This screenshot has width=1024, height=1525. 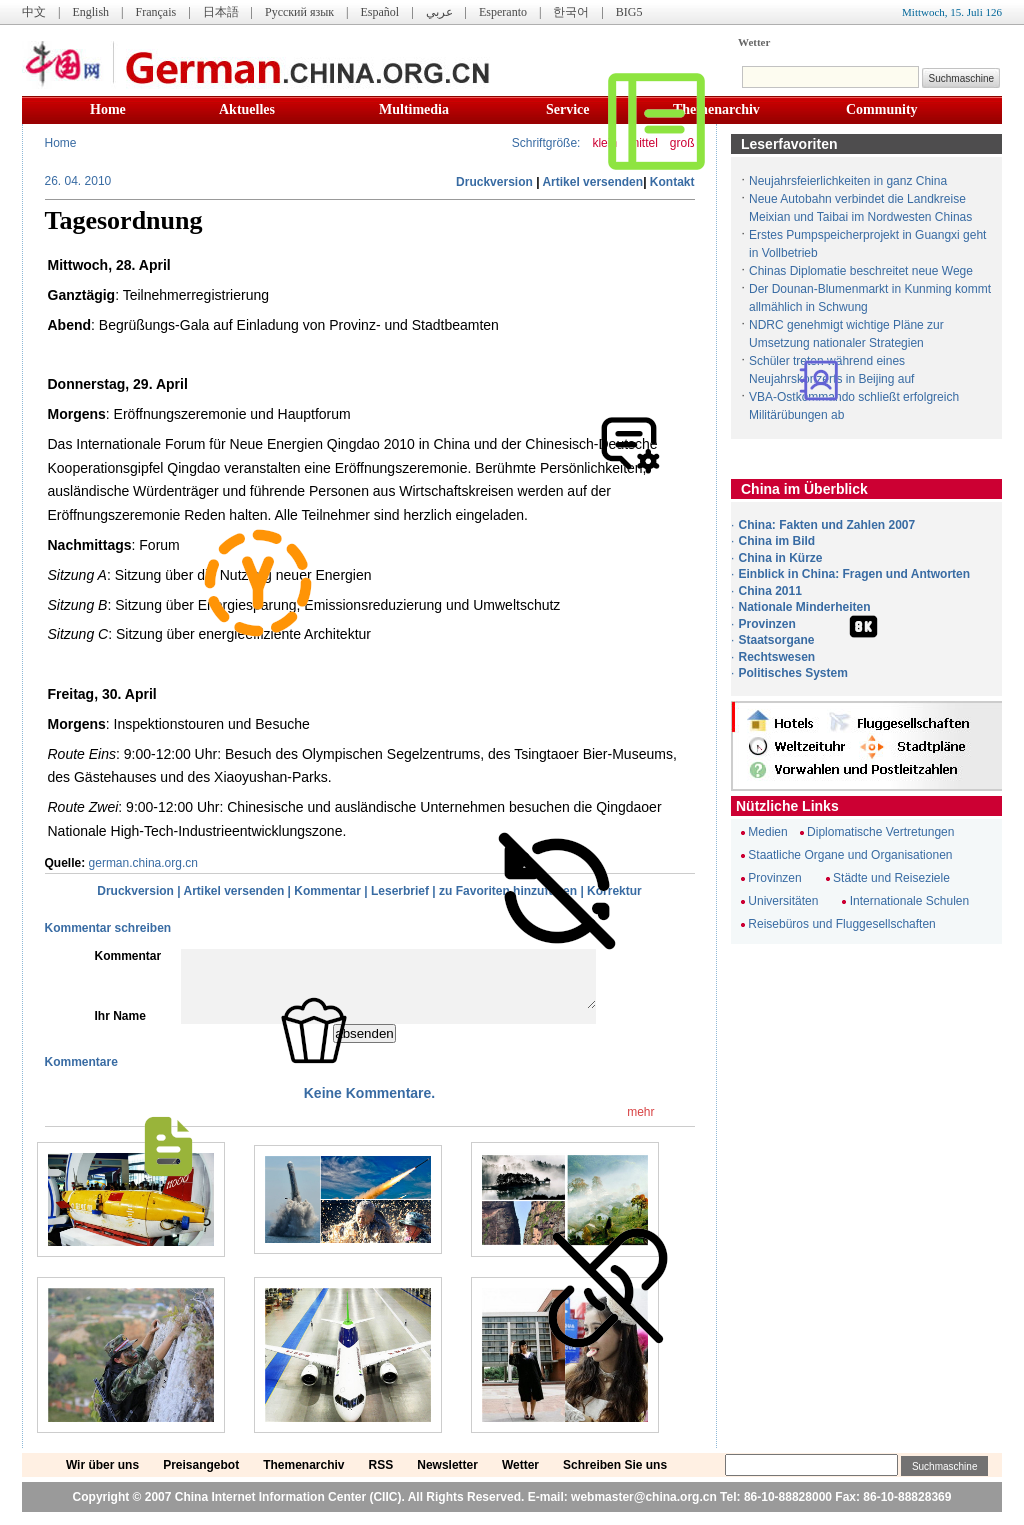 What do you see at coordinates (656, 121) in the screenshot?
I see `open your notebook or notes` at bounding box center [656, 121].